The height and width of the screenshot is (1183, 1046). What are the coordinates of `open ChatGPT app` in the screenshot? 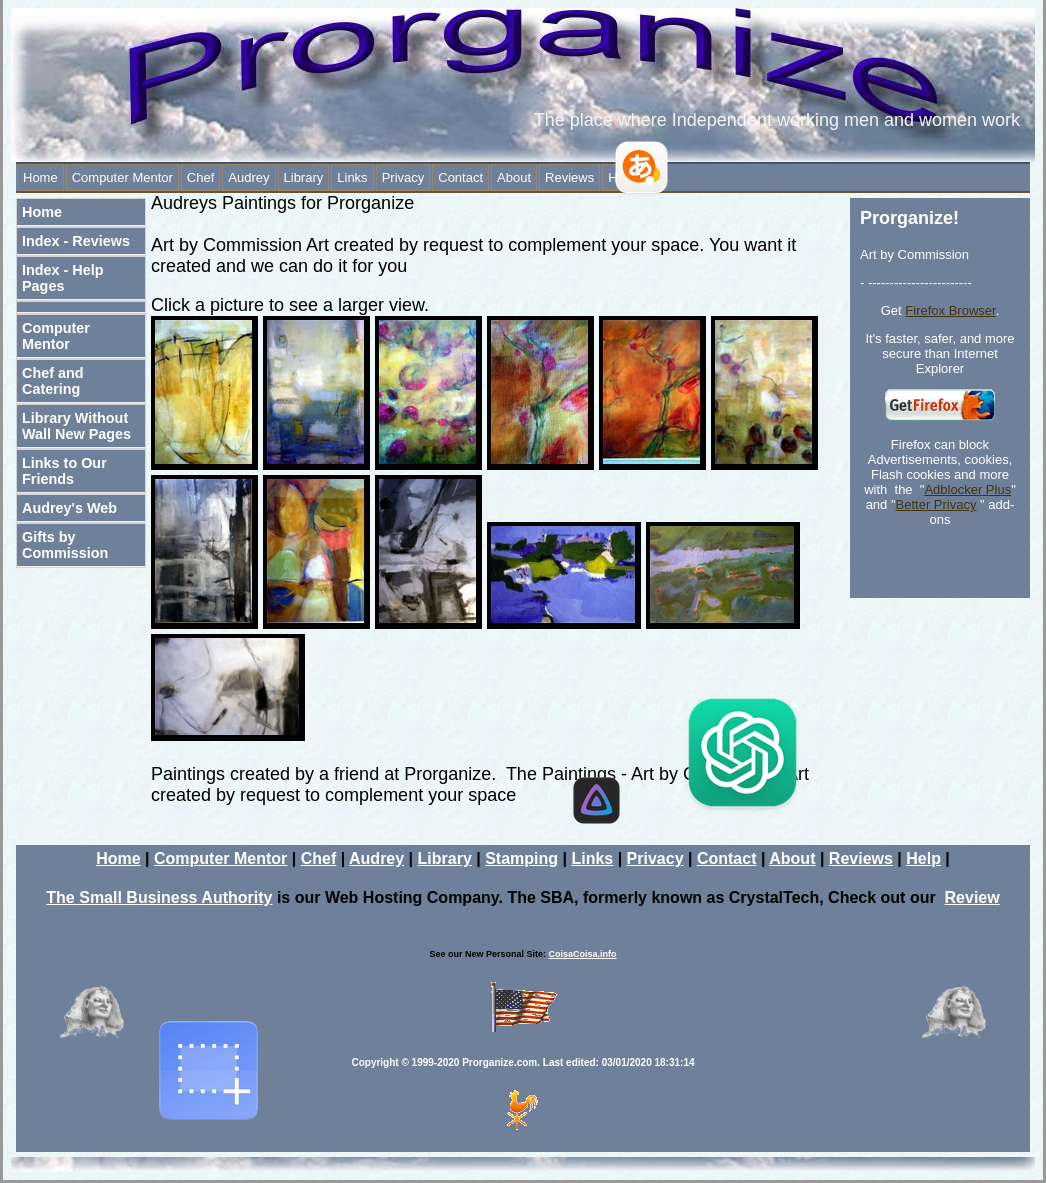 It's located at (742, 752).